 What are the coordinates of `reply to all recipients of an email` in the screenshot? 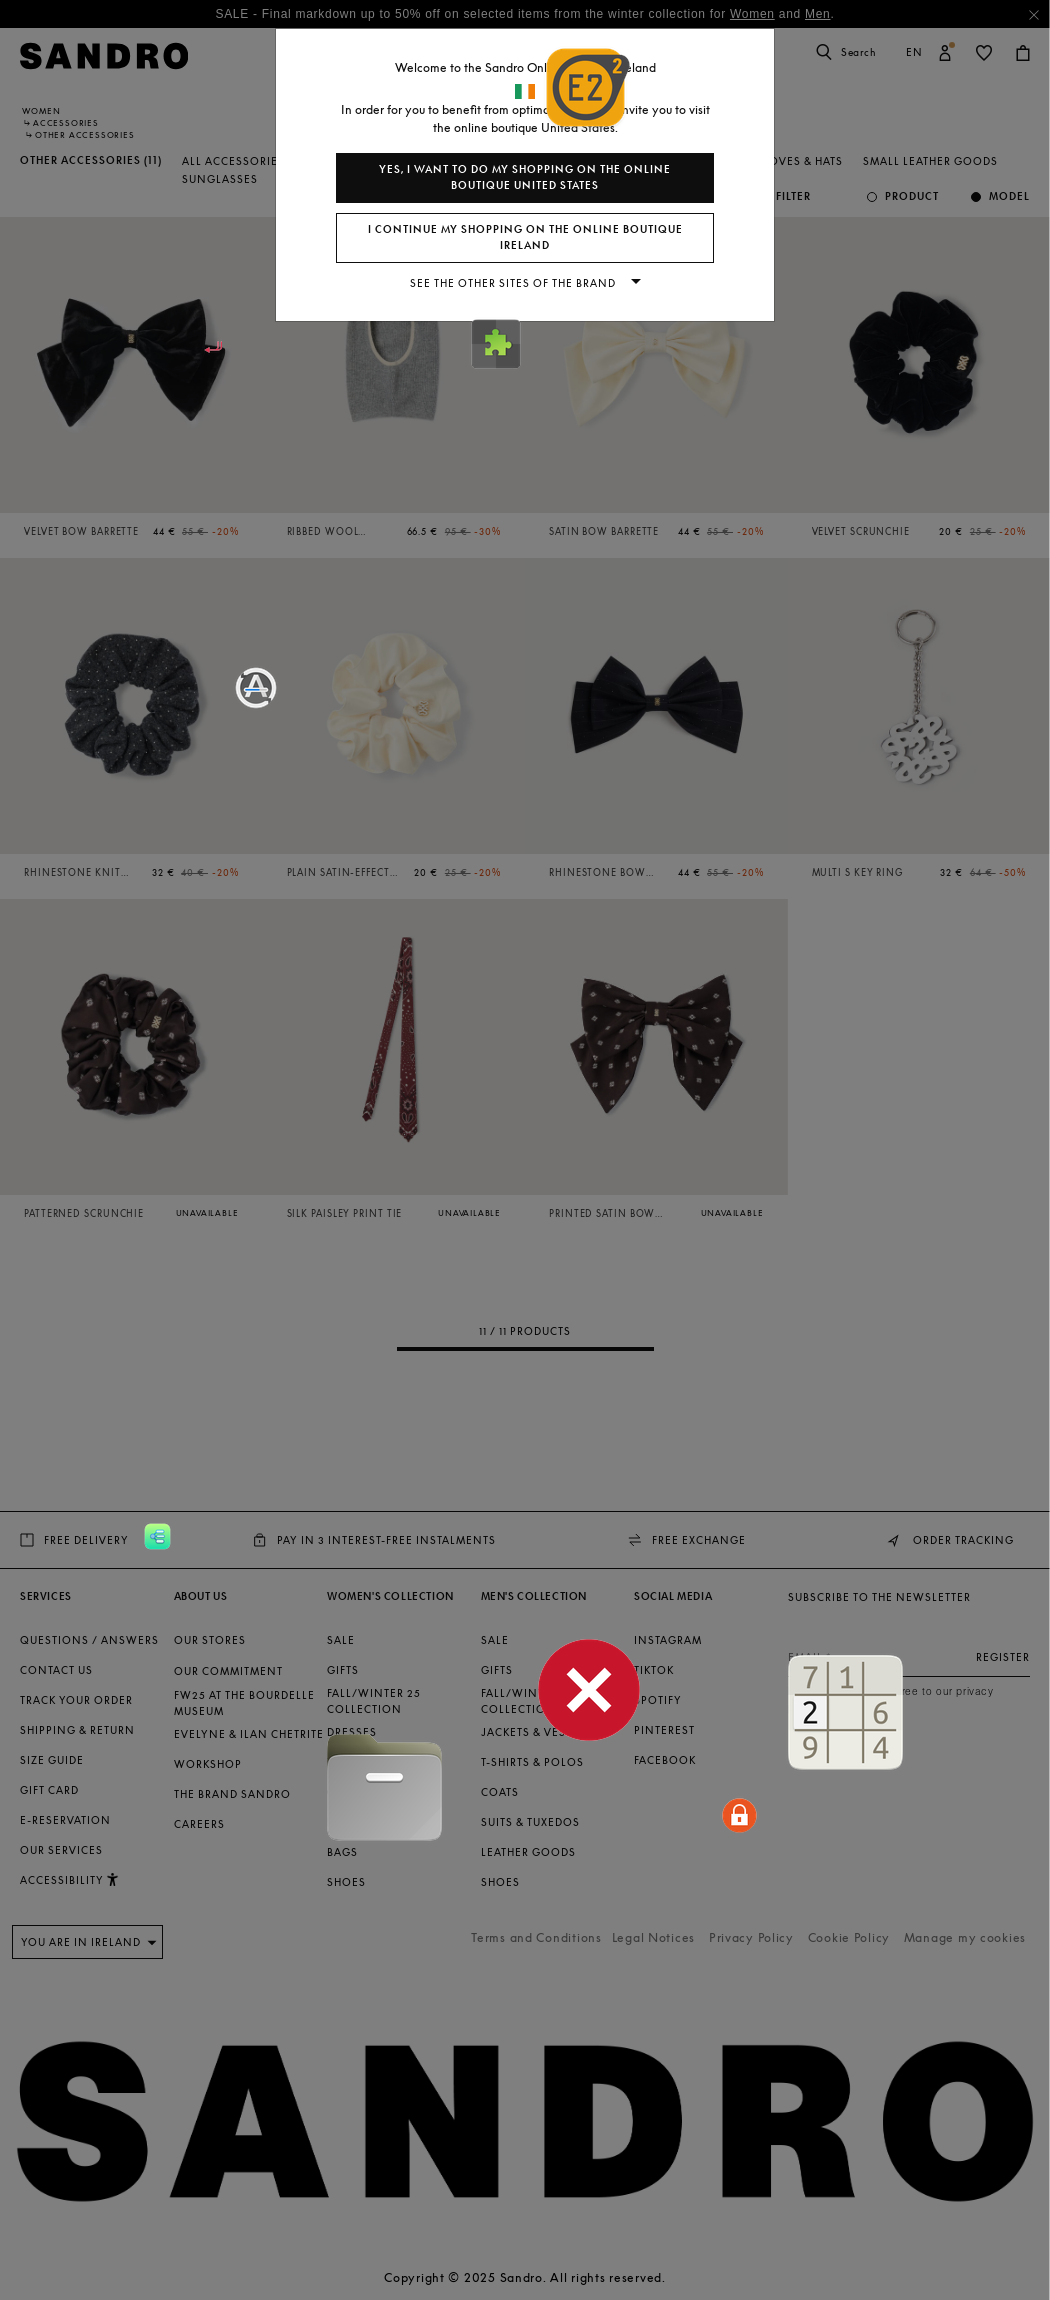 It's located at (213, 346).